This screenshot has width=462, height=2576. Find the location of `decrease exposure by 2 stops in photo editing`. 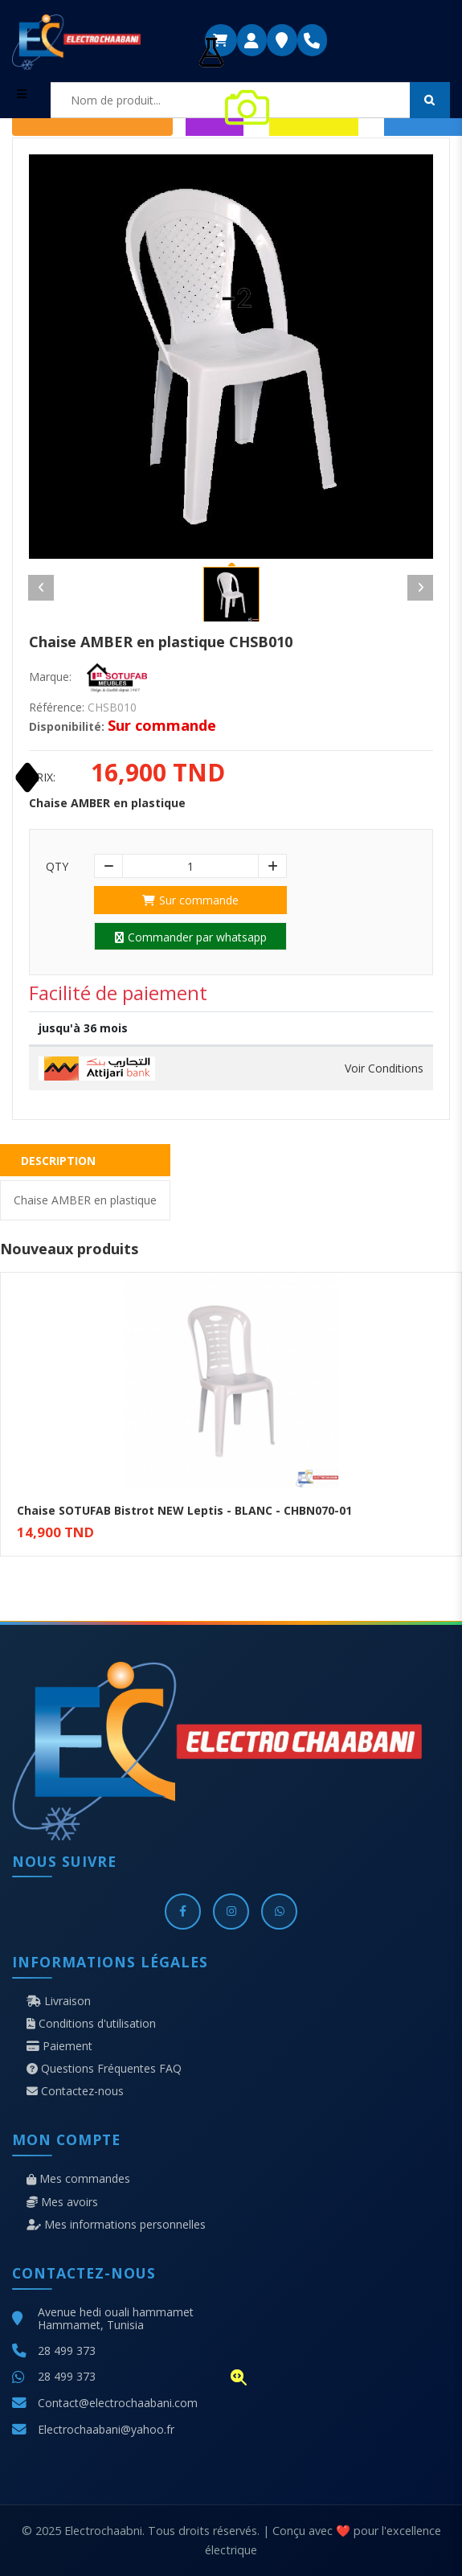

decrease exposure by 2 stops in photo editing is located at coordinates (237, 298).